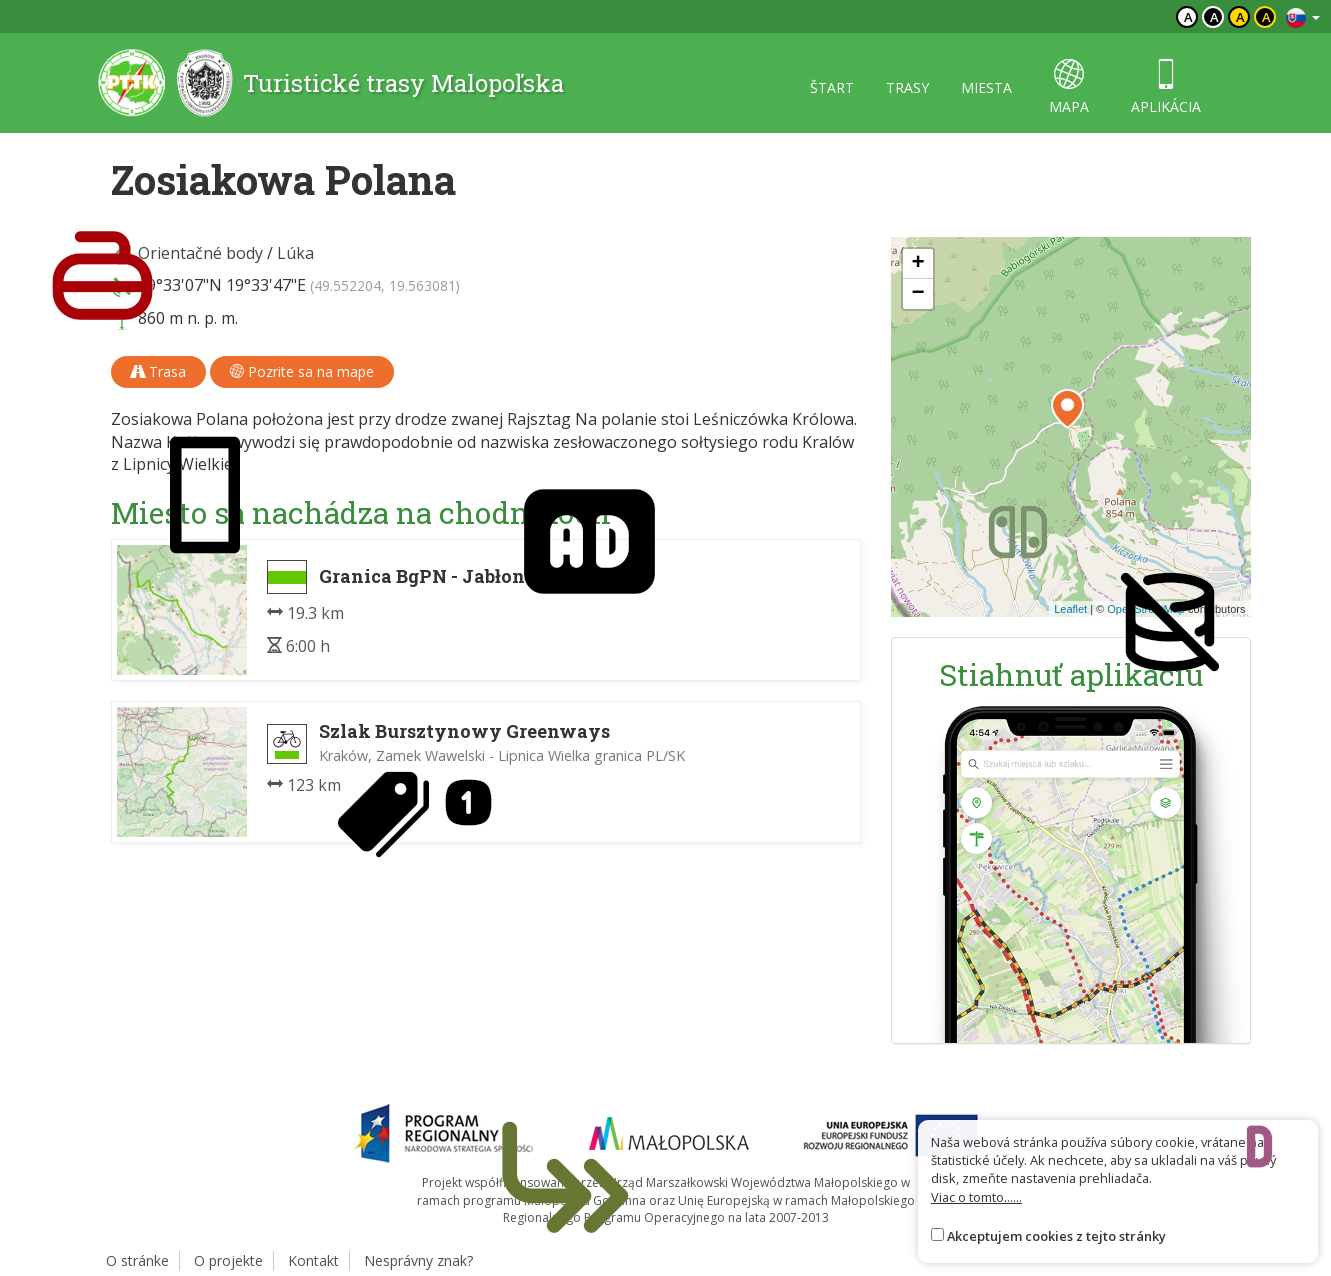  I want to click on access nintendo switch gaming features, so click(1018, 532).